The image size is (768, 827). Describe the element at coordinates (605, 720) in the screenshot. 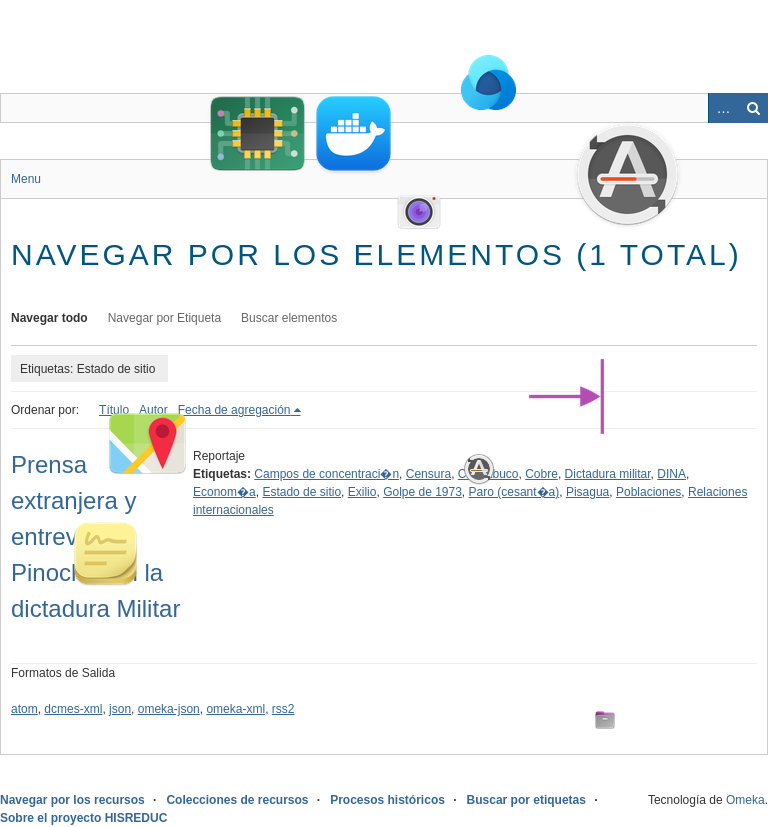

I see `open the file manager application` at that location.